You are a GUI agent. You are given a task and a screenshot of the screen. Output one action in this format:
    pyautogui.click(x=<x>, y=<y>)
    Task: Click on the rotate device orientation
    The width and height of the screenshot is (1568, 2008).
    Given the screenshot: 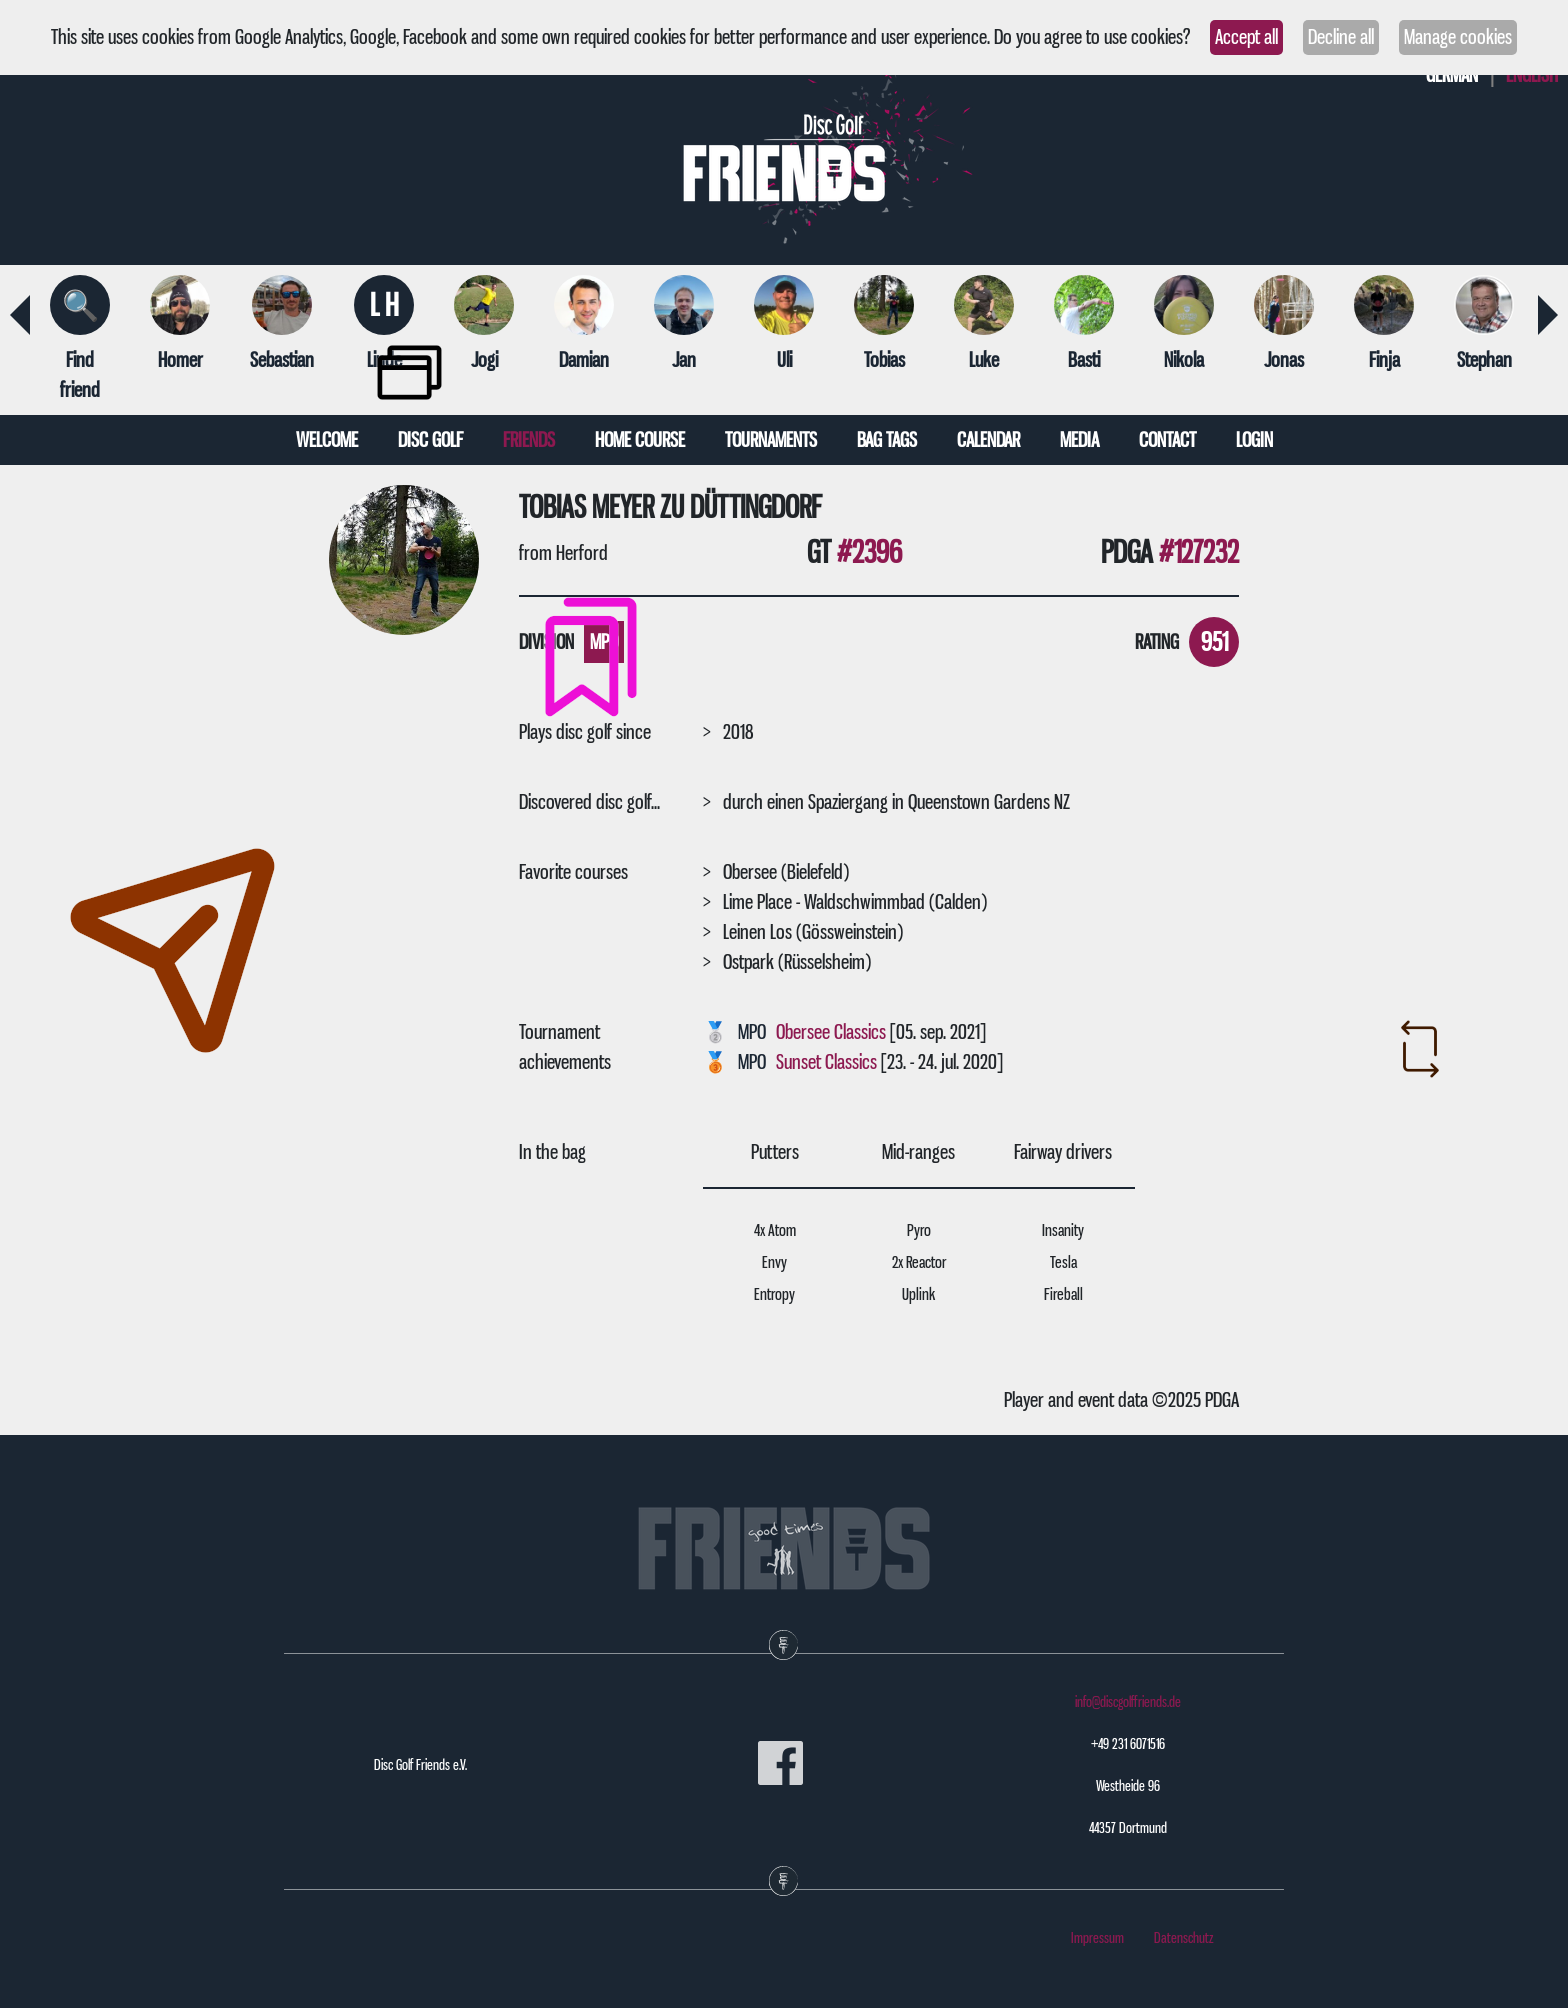 What is the action you would take?
    pyautogui.click(x=1420, y=1049)
    